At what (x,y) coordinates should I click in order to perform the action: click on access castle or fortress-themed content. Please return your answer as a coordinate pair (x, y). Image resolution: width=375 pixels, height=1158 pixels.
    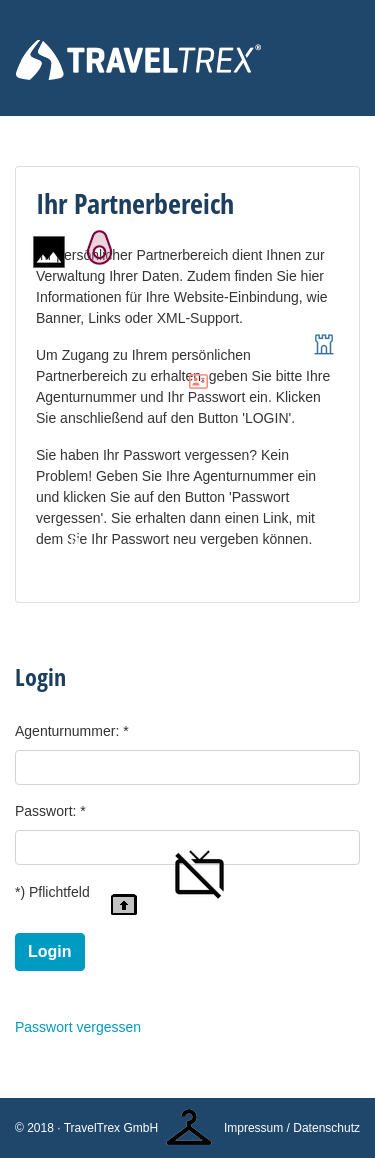
    Looking at the image, I should click on (324, 344).